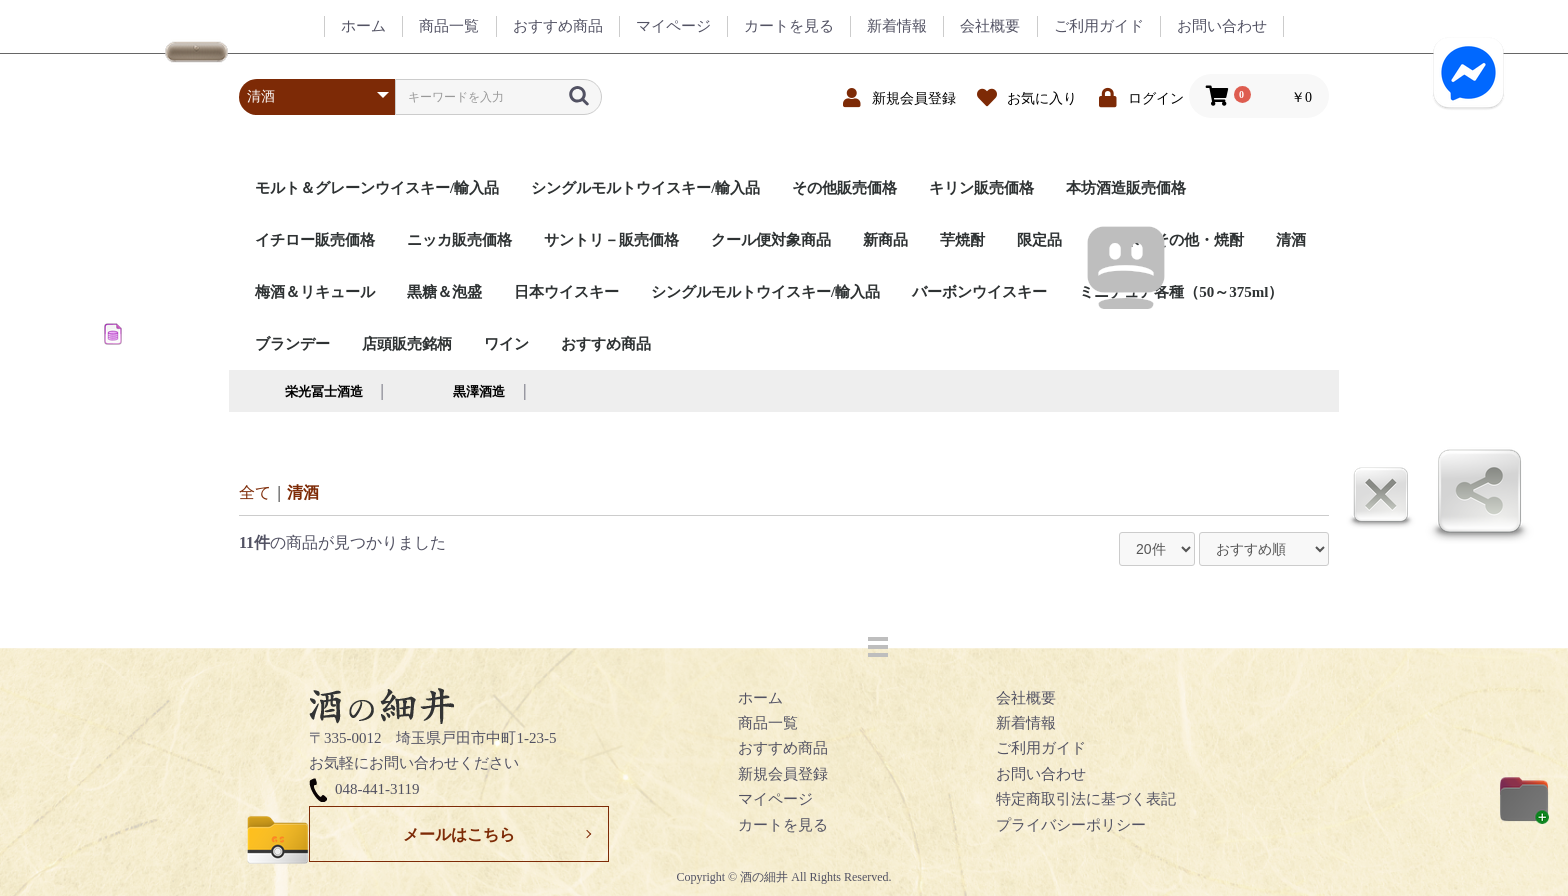  What do you see at coordinates (1480, 495) in the screenshot?
I see `indicates a shared file or folder` at bounding box center [1480, 495].